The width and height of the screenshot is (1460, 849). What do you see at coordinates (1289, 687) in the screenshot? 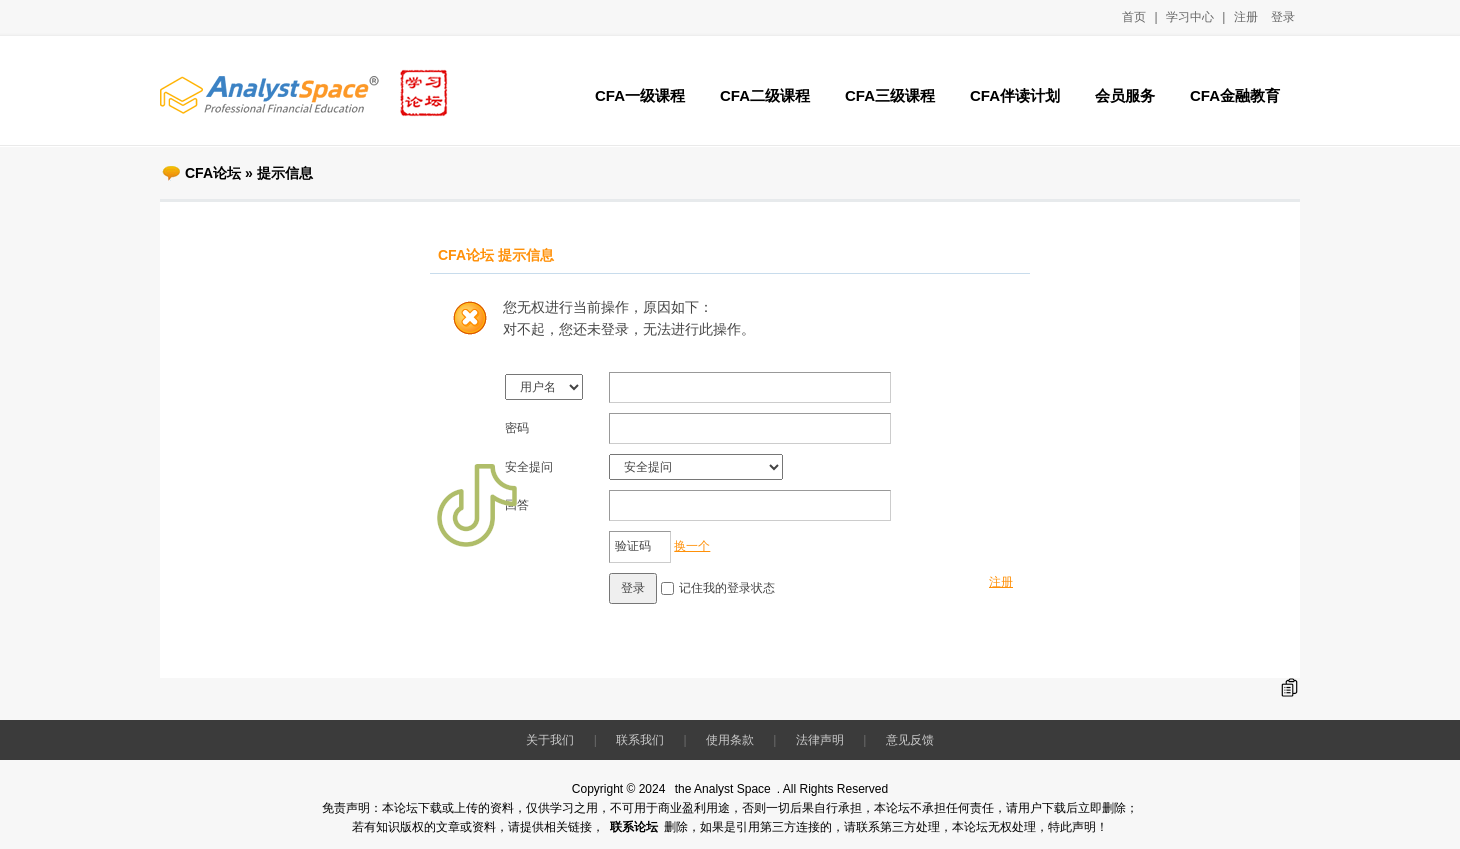
I see `view clipboard with document list` at bounding box center [1289, 687].